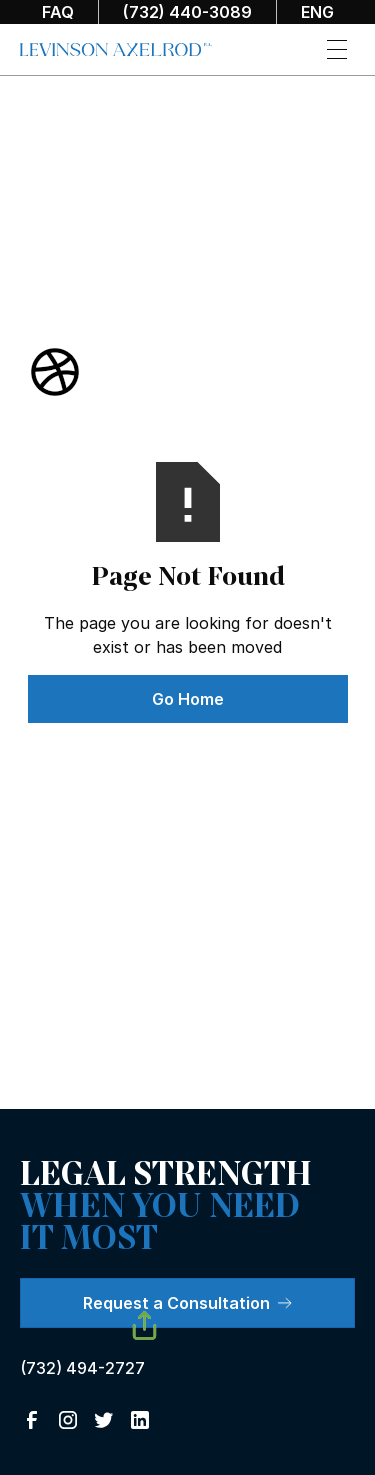 The width and height of the screenshot is (375, 1475). What do you see at coordinates (144, 1325) in the screenshot?
I see `share content to another app or platform` at bounding box center [144, 1325].